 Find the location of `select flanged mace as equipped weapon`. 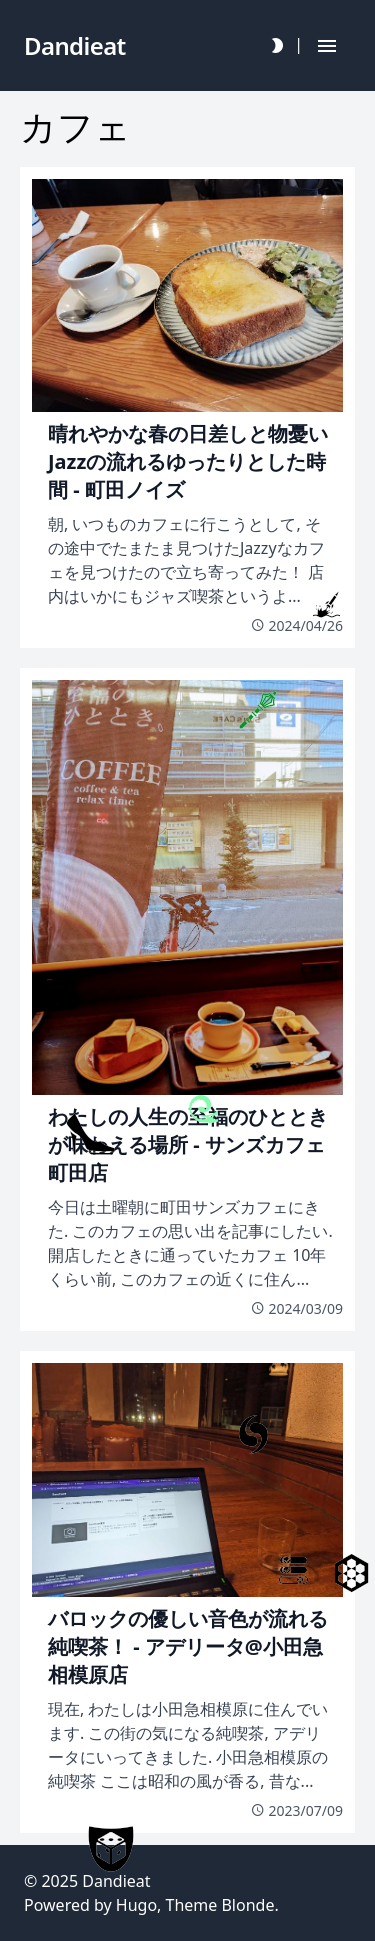

select flanged mace as equipped weapon is located at coordinates (258, 709).